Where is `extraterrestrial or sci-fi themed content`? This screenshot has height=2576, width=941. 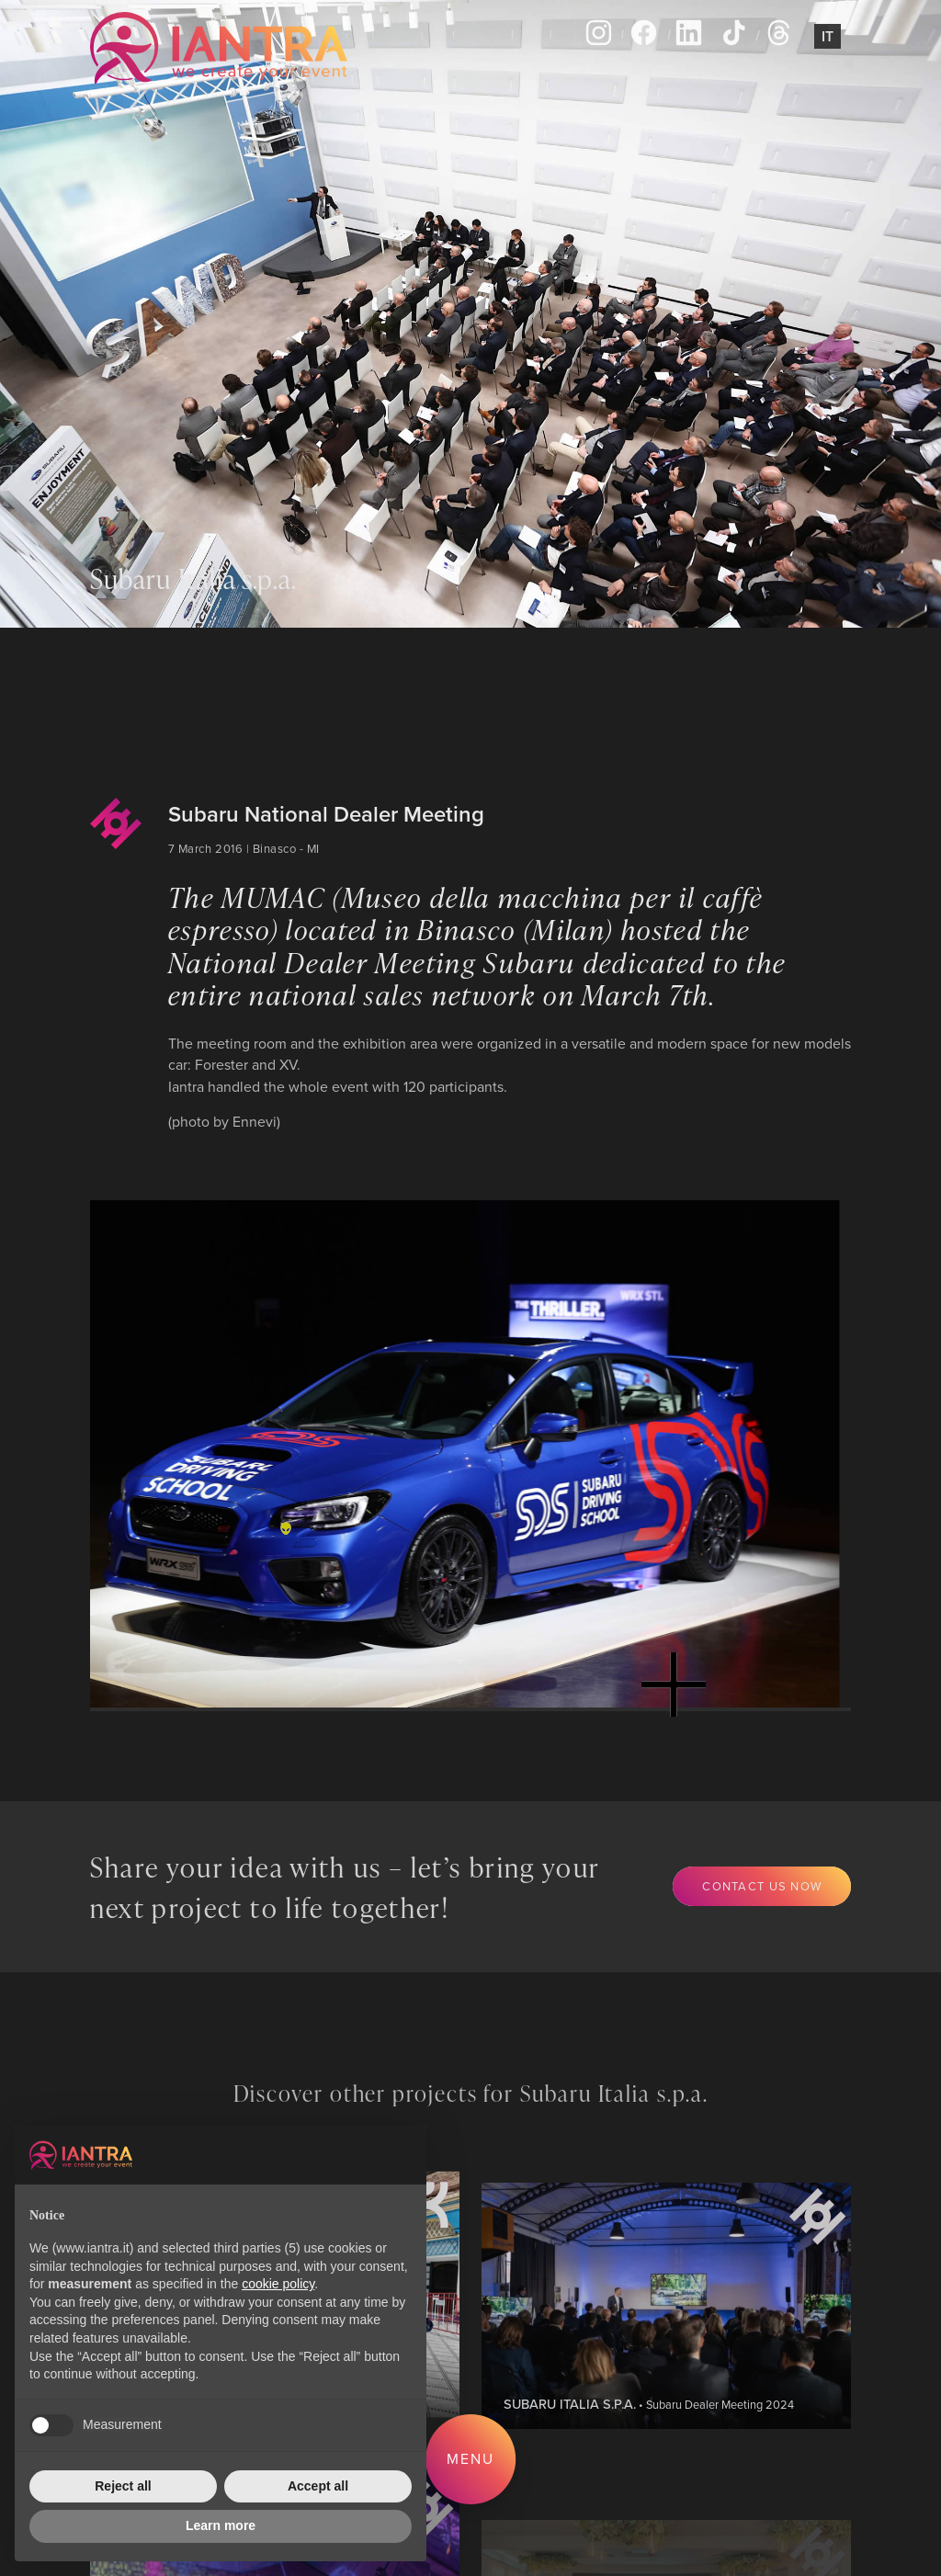 extraterrestrial or sci-fi themed content is located at coordinates (286, 1528).